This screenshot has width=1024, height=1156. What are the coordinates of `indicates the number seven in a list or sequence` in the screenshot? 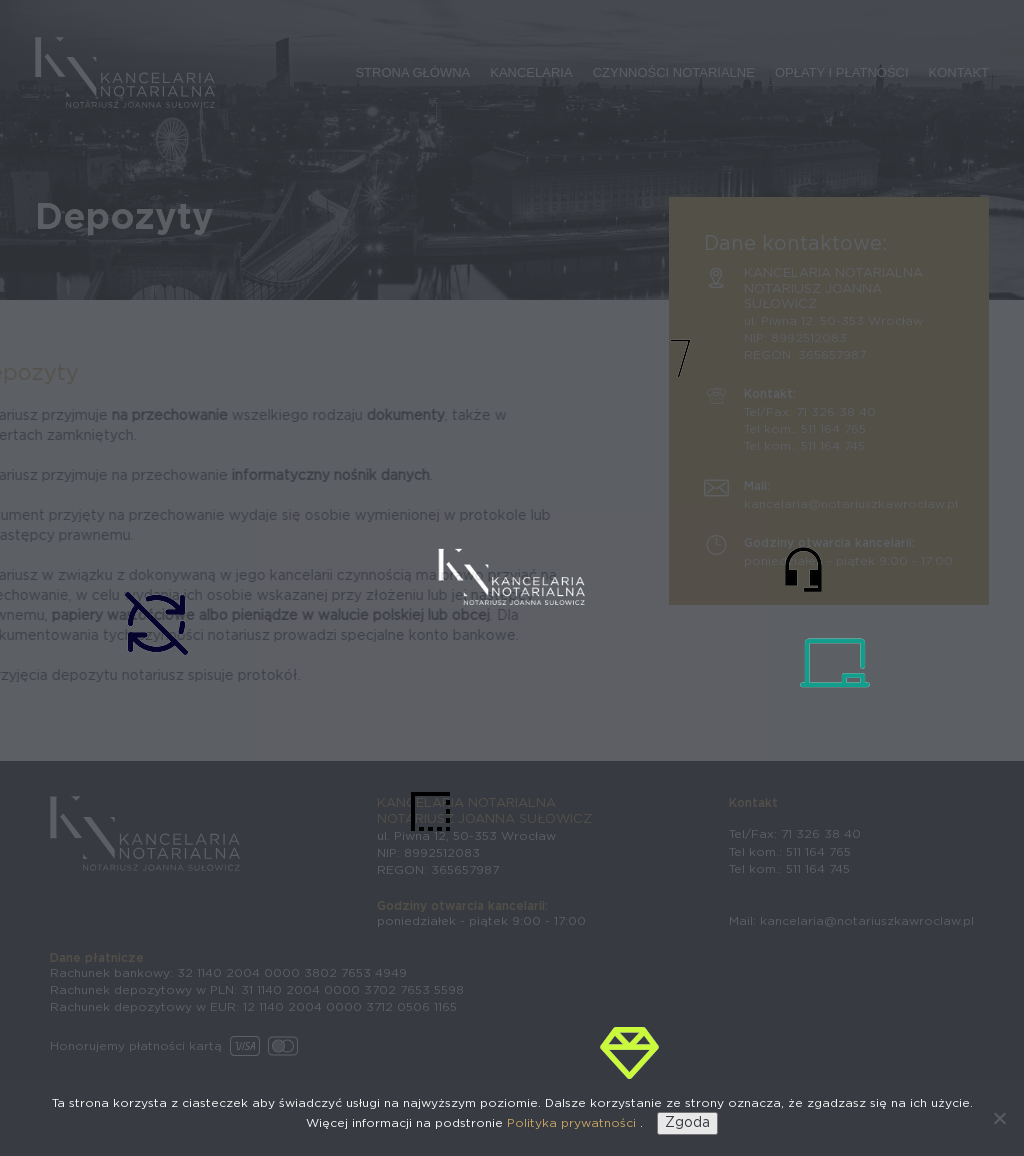 It's located at (680, 358).